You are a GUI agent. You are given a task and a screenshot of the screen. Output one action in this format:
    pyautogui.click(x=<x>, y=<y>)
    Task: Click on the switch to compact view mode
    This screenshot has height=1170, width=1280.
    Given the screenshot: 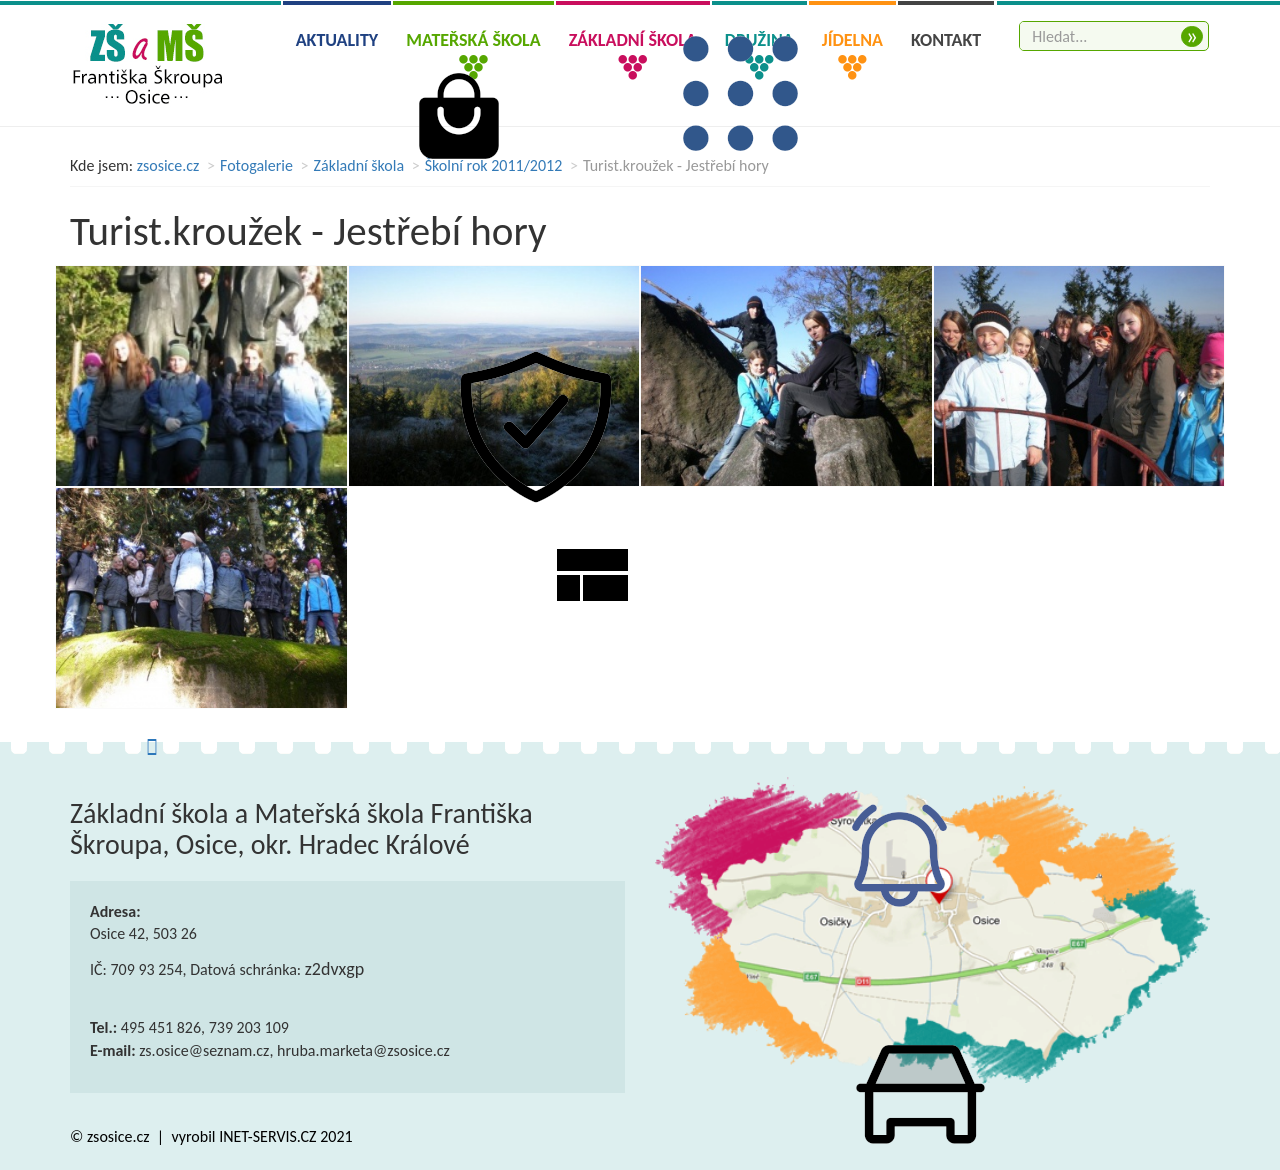 What is the action you would take?
    pyautogui.click(x=591, y=575)
    